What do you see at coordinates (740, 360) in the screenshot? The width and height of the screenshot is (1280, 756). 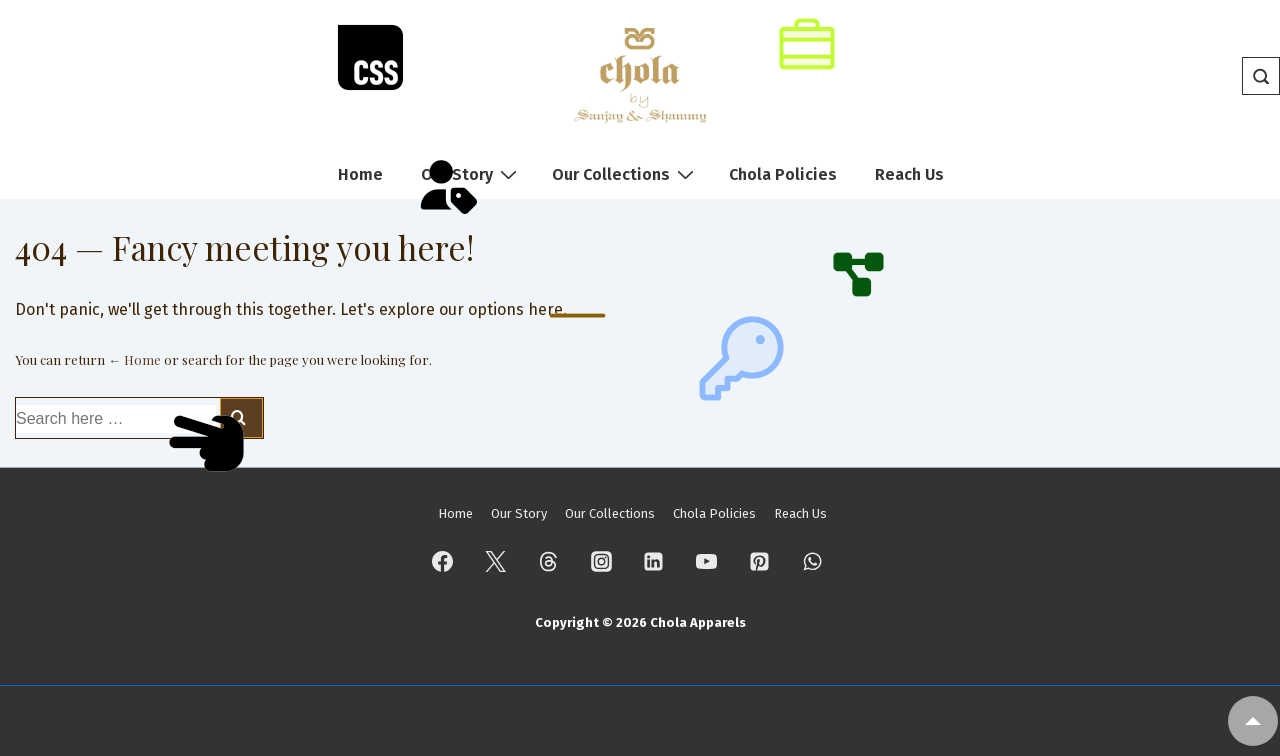 I see `access security or authentication settings` at bounding box center [740, 360].